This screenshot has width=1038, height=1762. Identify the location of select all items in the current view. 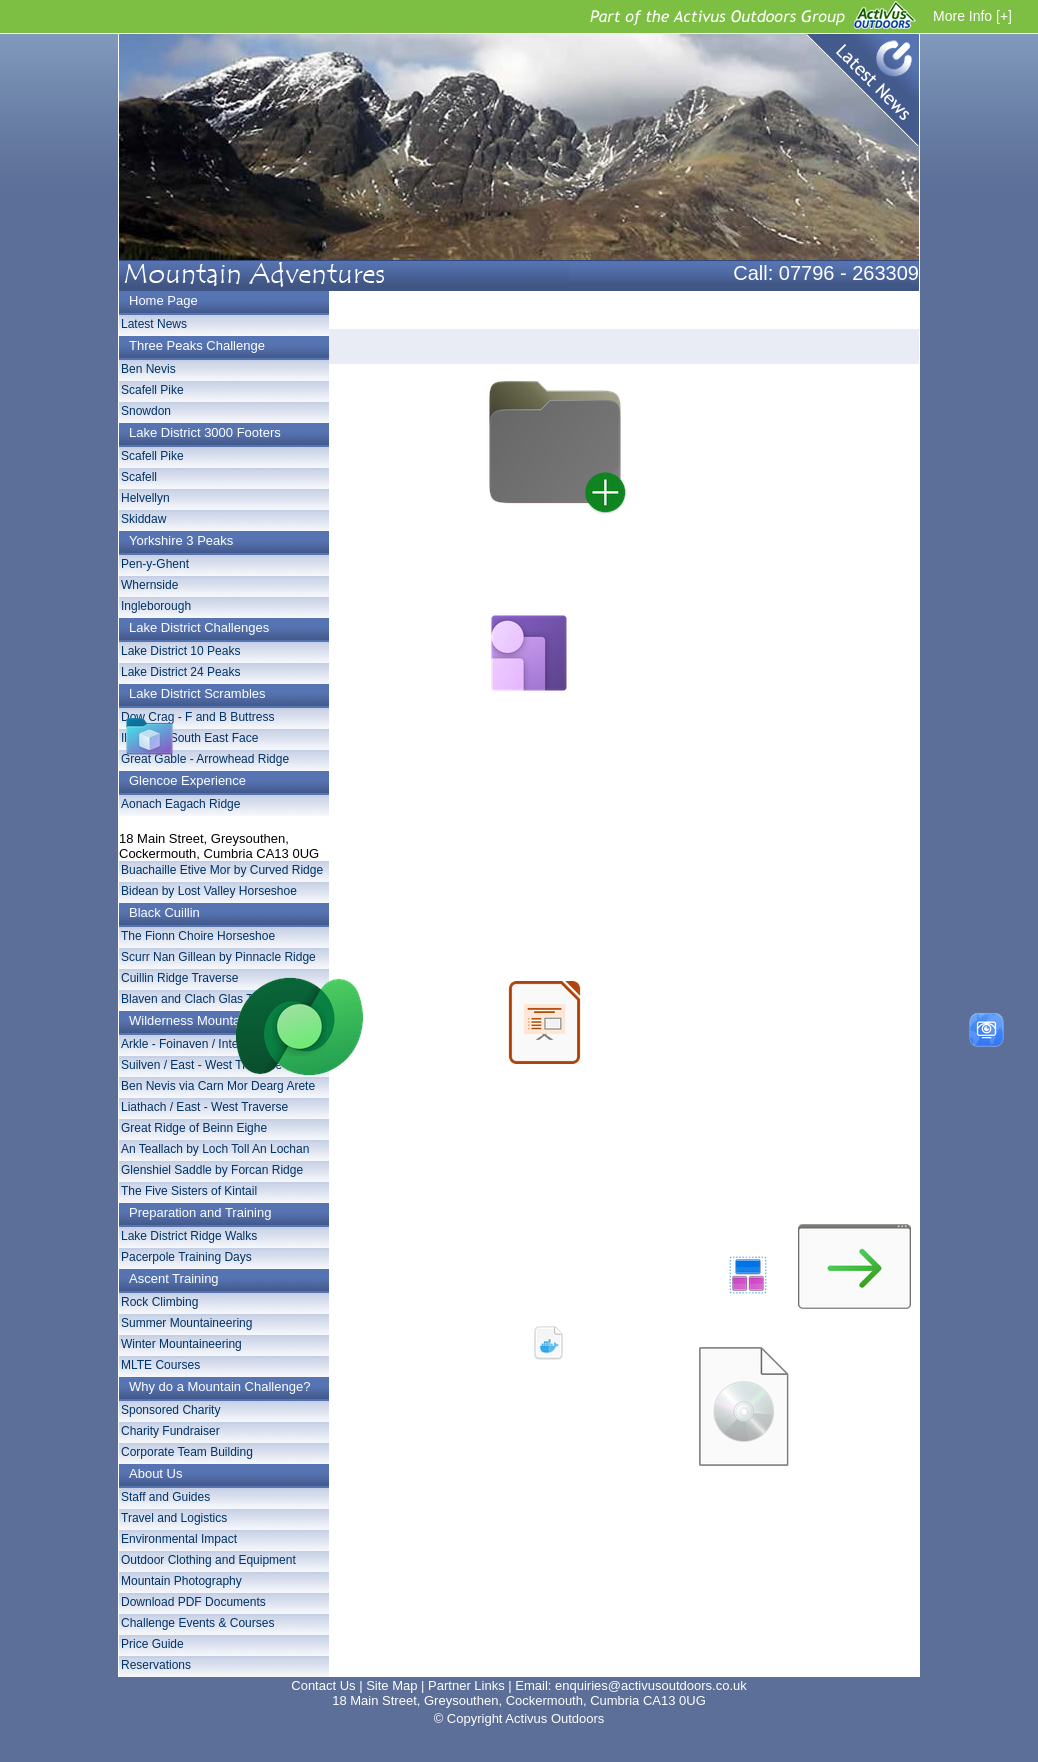
(748, 1275).